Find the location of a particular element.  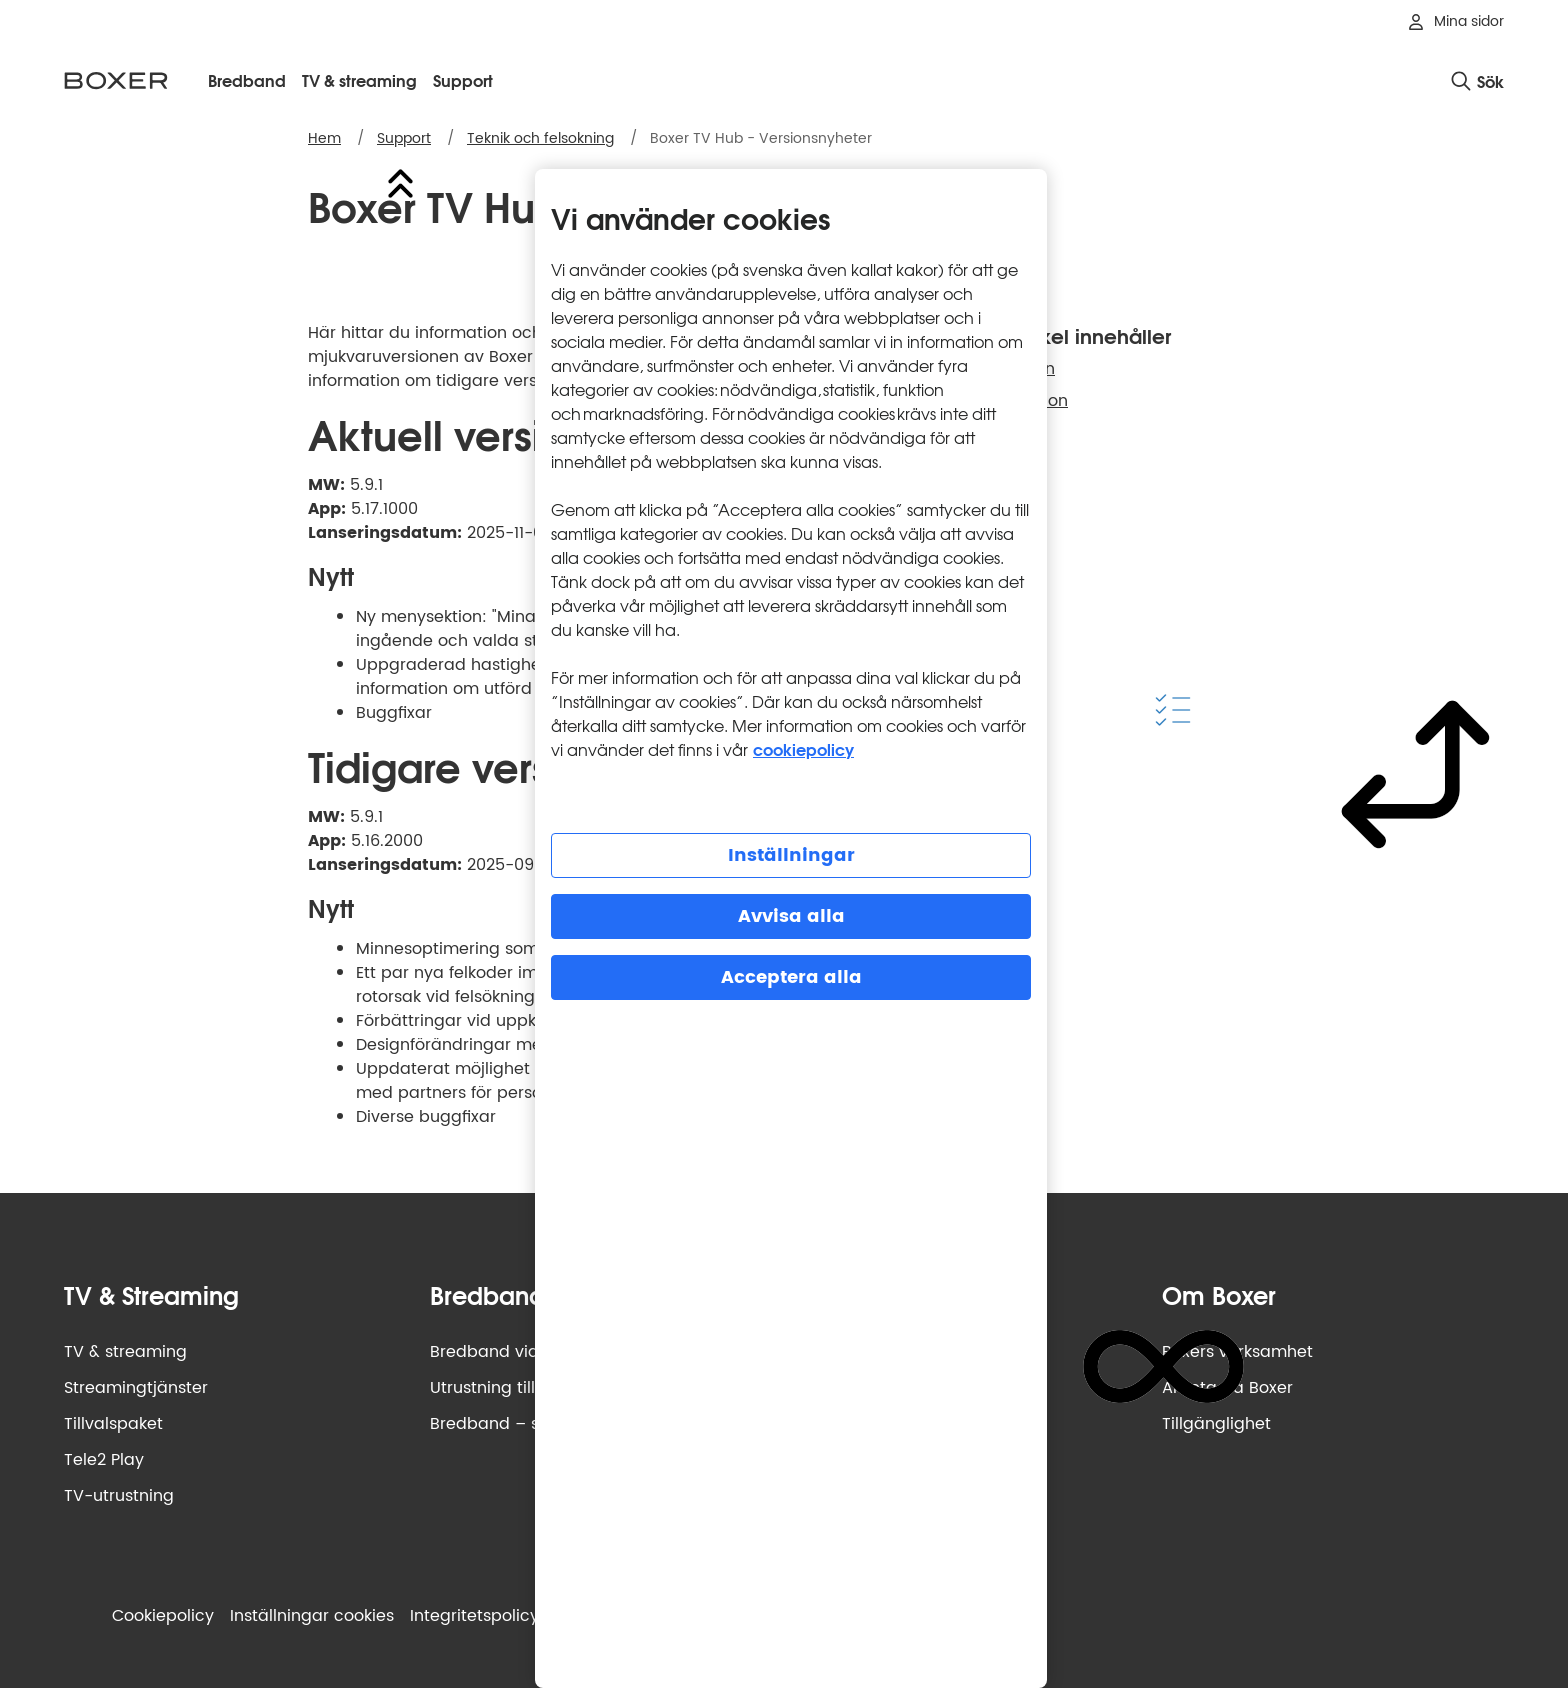

scroll to top of page is located at coordinates (400, 183).